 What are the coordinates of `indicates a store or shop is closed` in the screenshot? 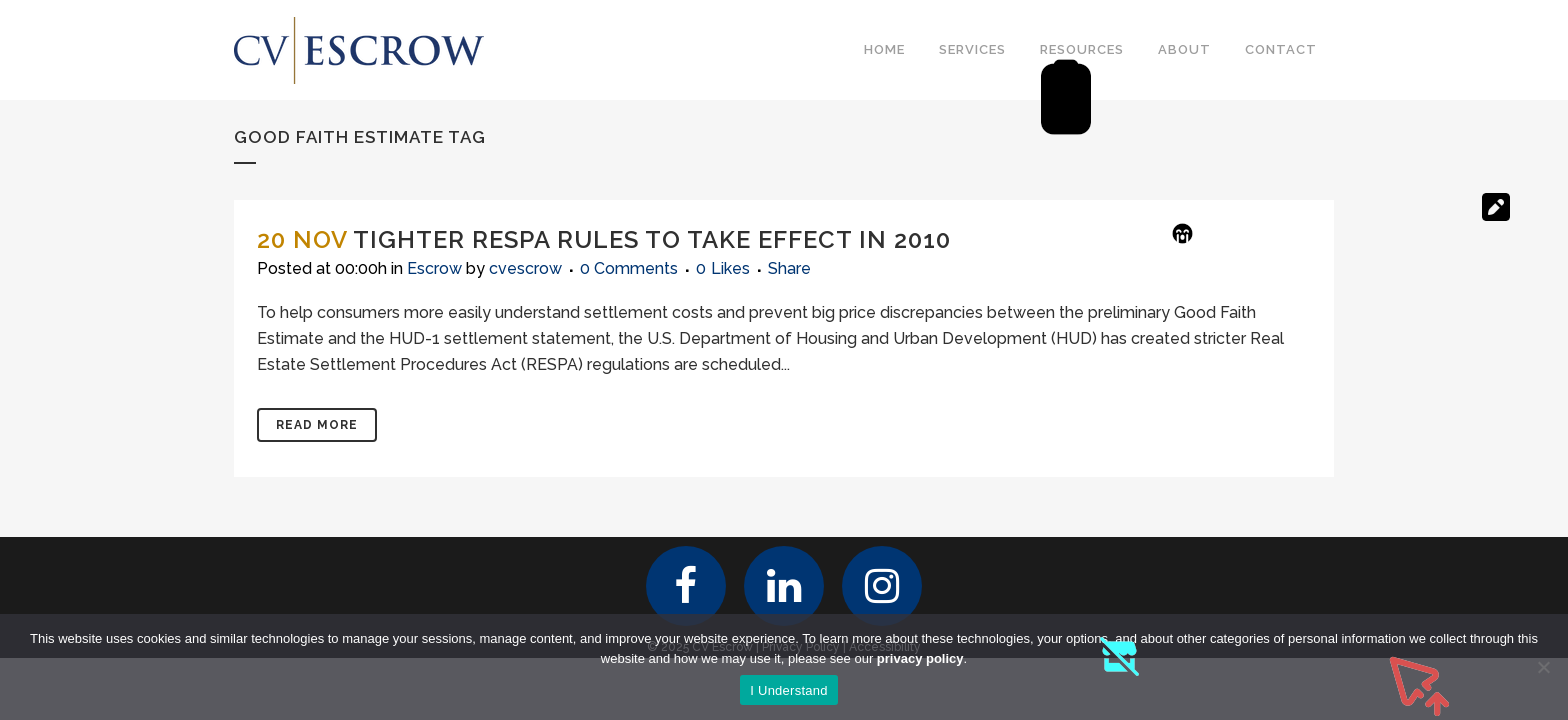 It's located at (1119, 656).